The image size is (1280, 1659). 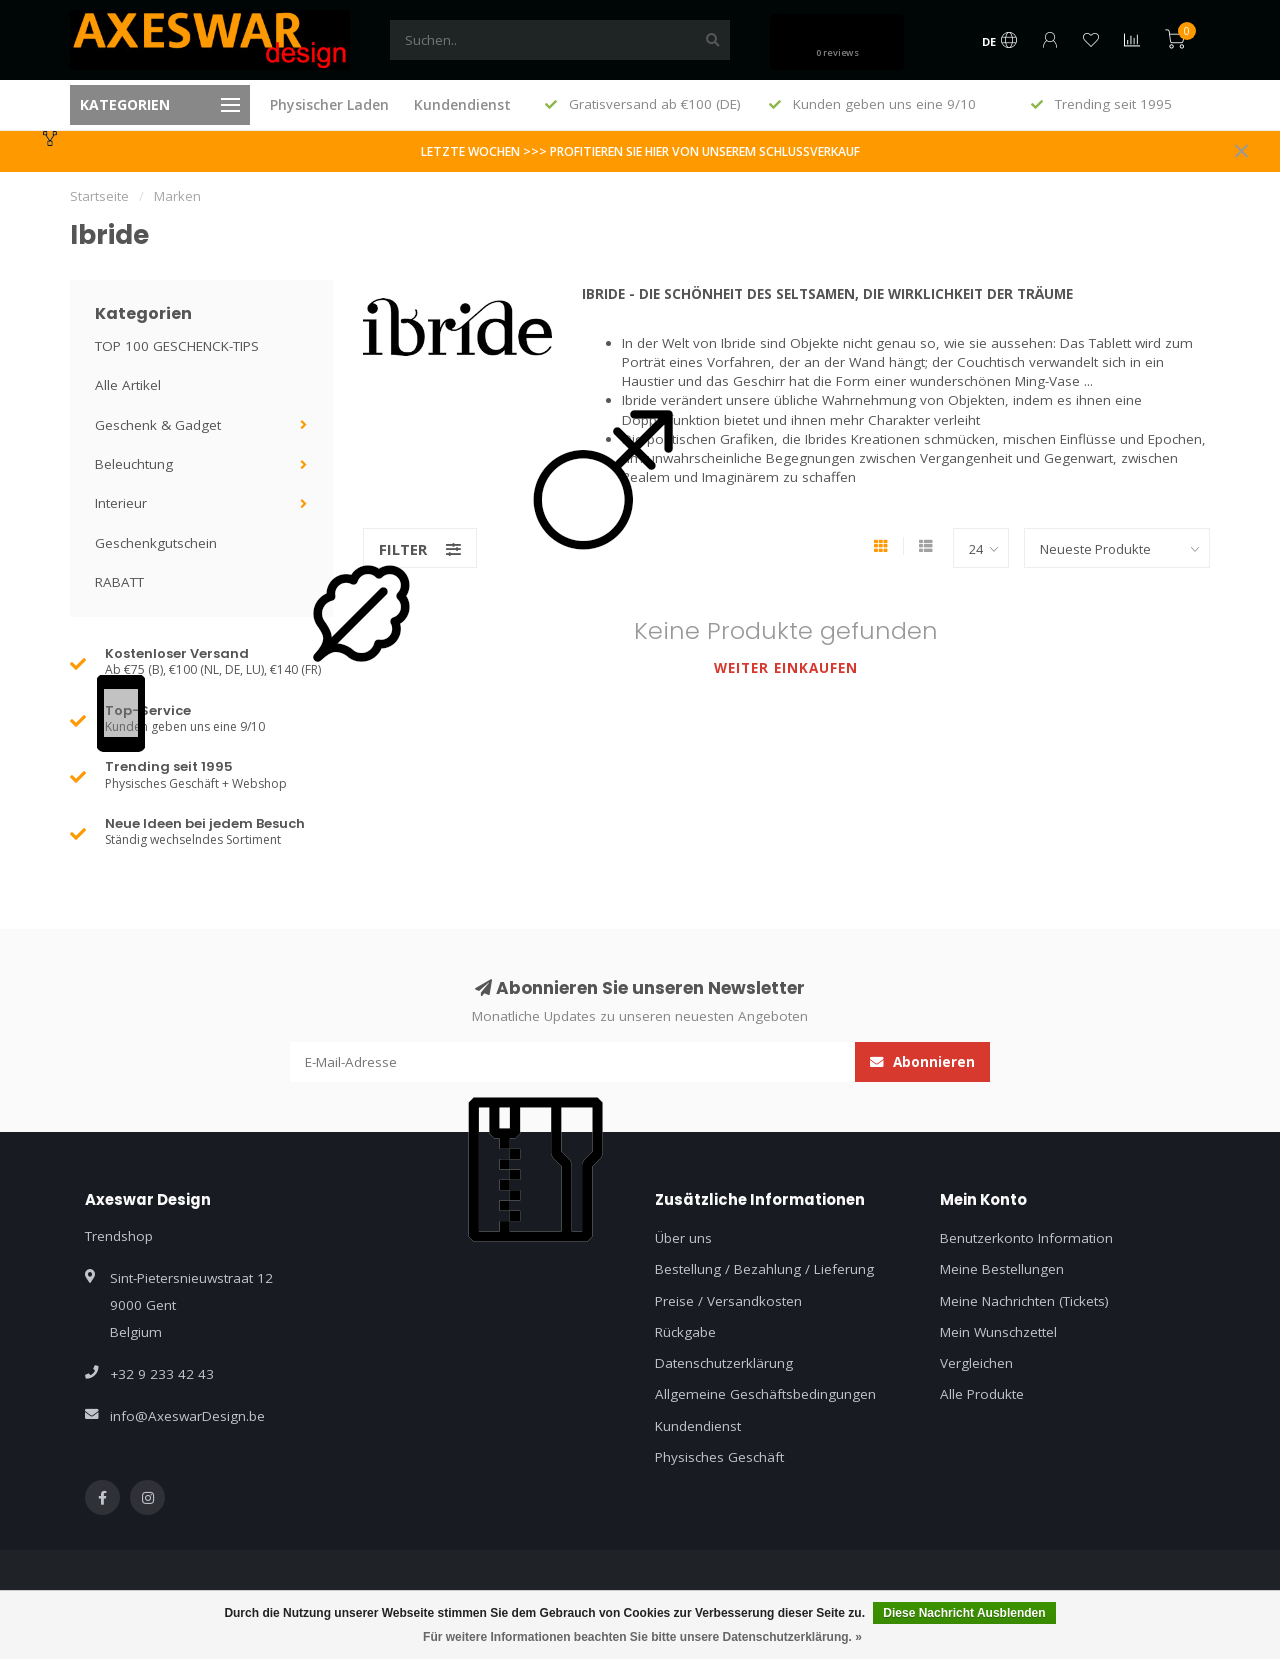 What do you see at coordinates (606, 477) in the screenshot?
I see `indicates transgender or non-binary gender identity option` at bounding box center [606, 477].